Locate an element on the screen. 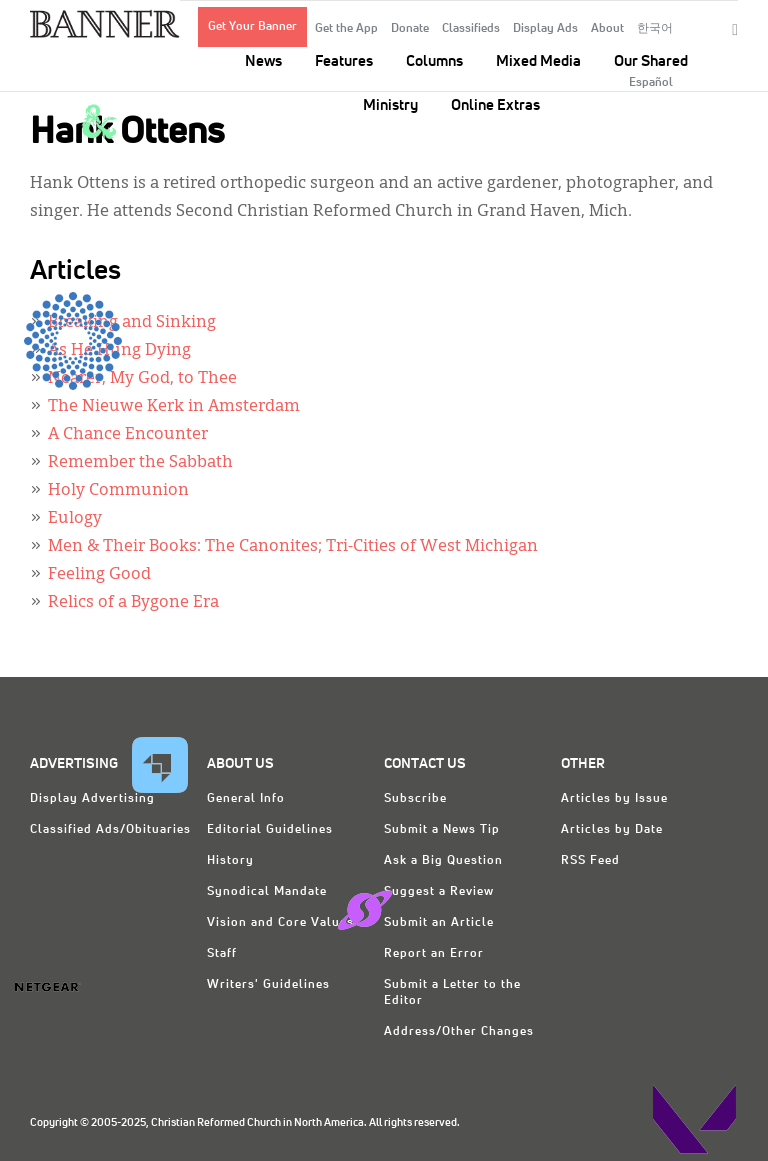 The image size is (768, 1161). stardock software company logo is located at coordinates (365, 910).